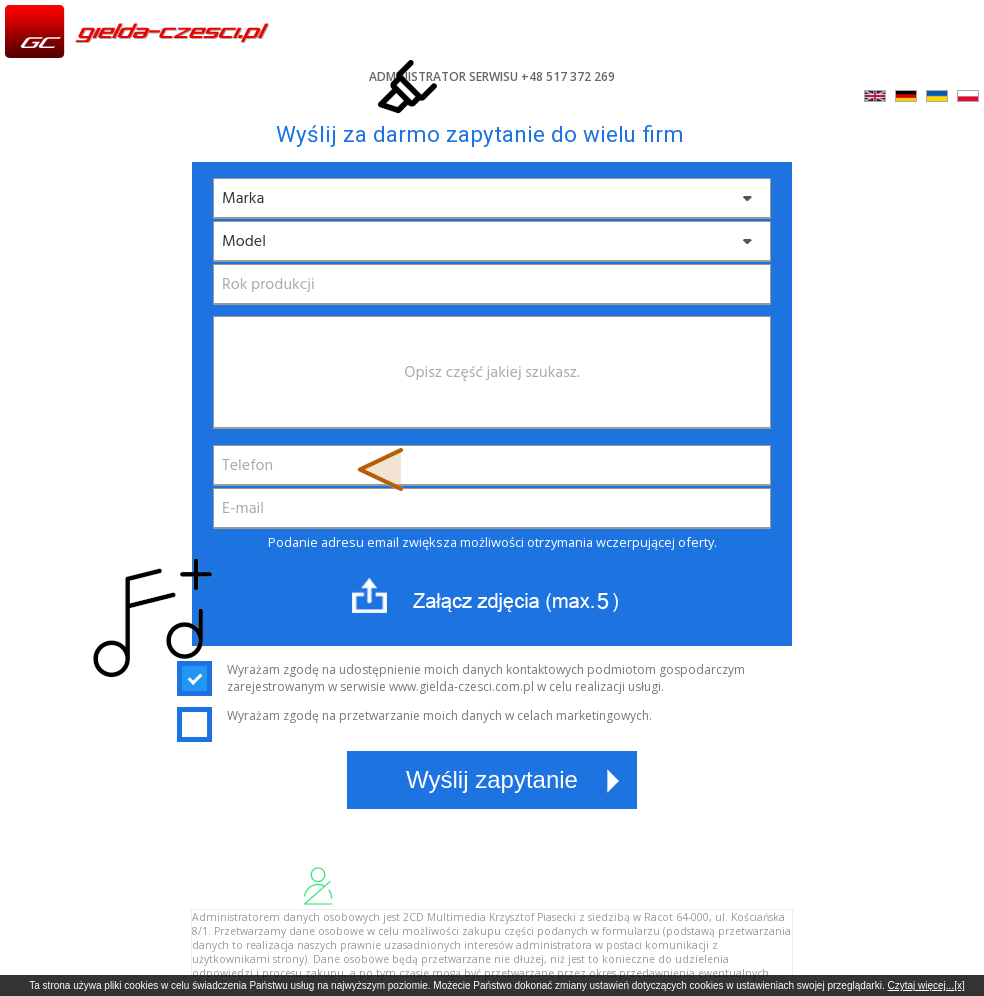 Image resolution: width=984 pixels, height=996 pixels. Describe the element at coordinates (318, 886) in the screenshot. I see `fasten seatbelt reminder` at that location.